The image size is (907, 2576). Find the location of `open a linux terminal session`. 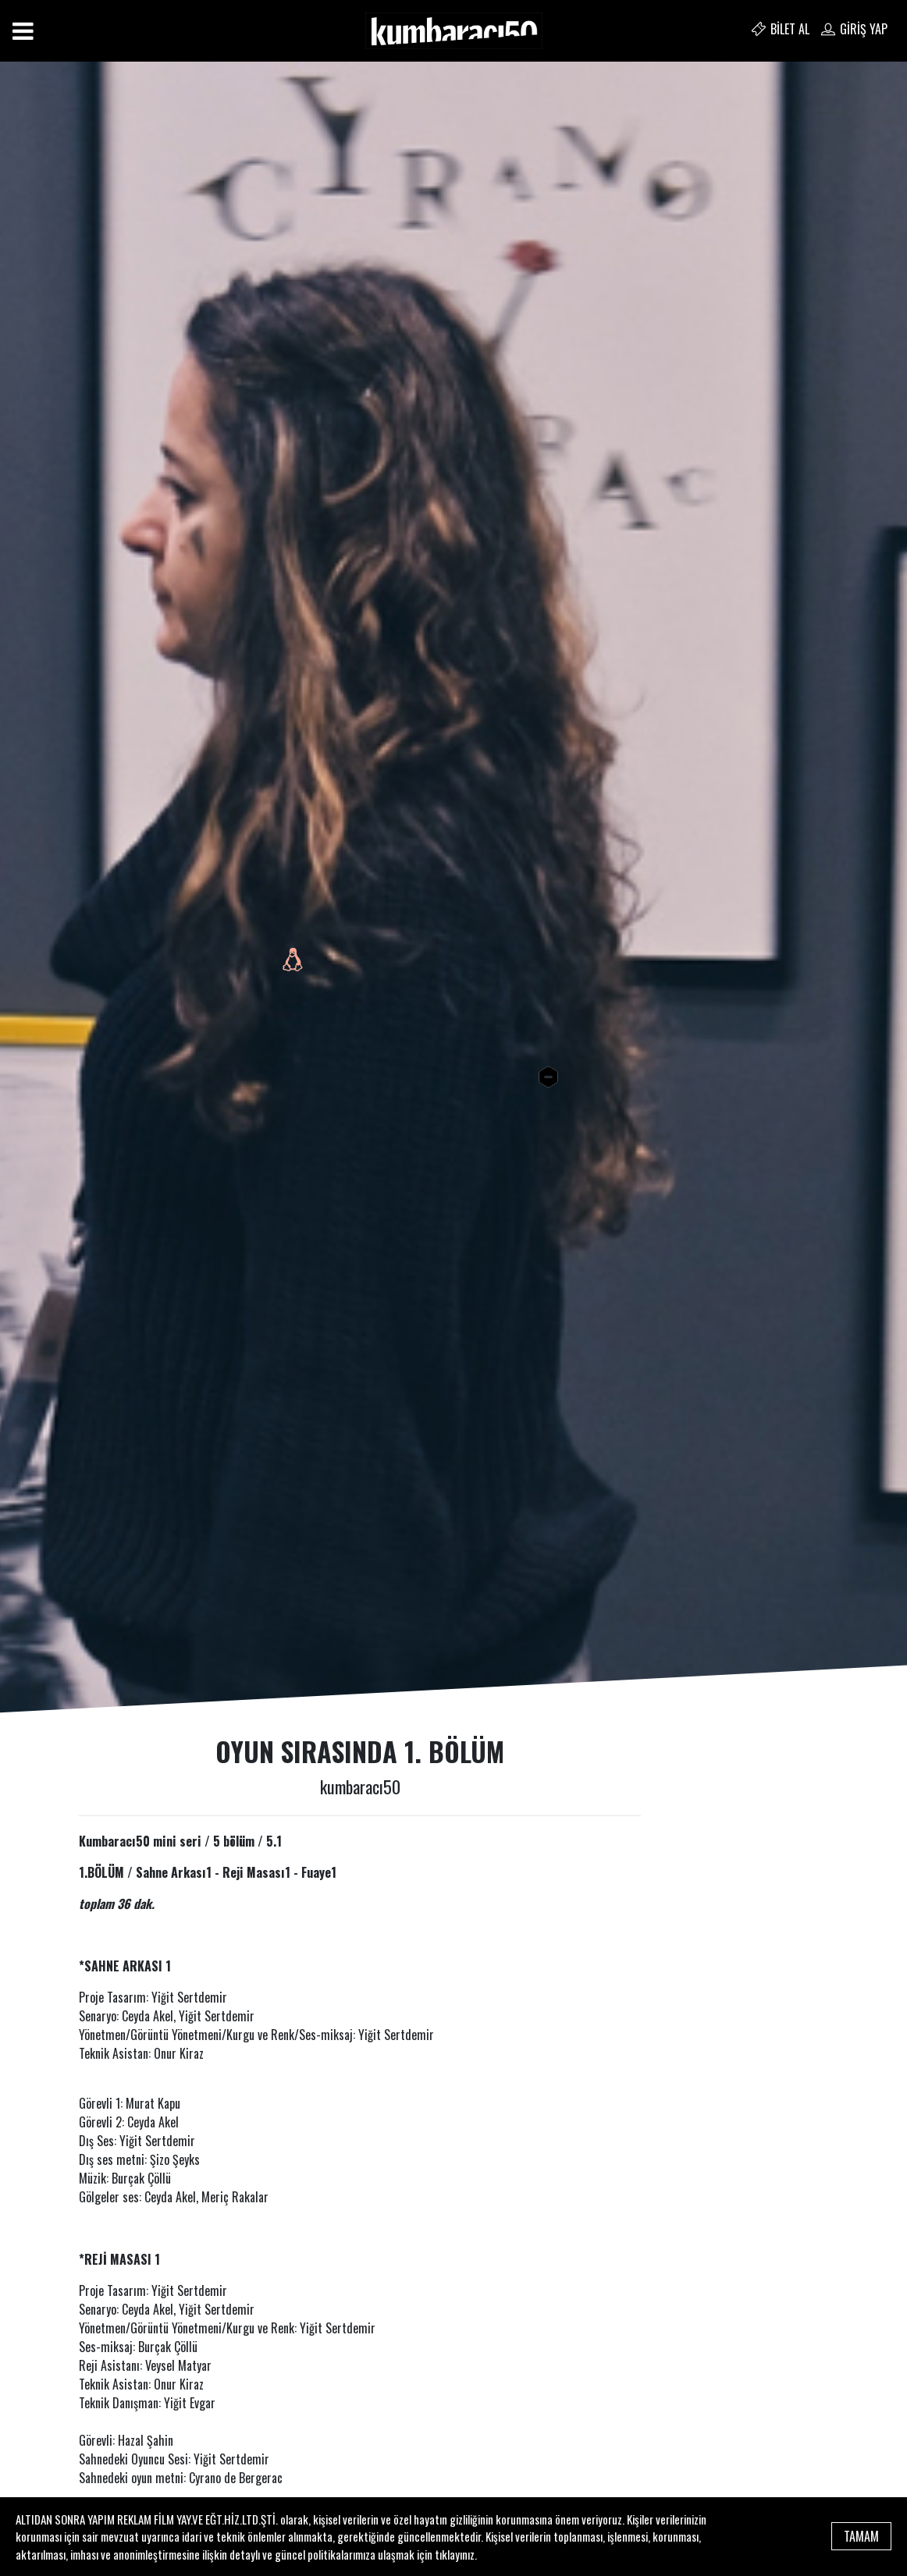

open a linux terminal session is located at coordinates (293, 960).